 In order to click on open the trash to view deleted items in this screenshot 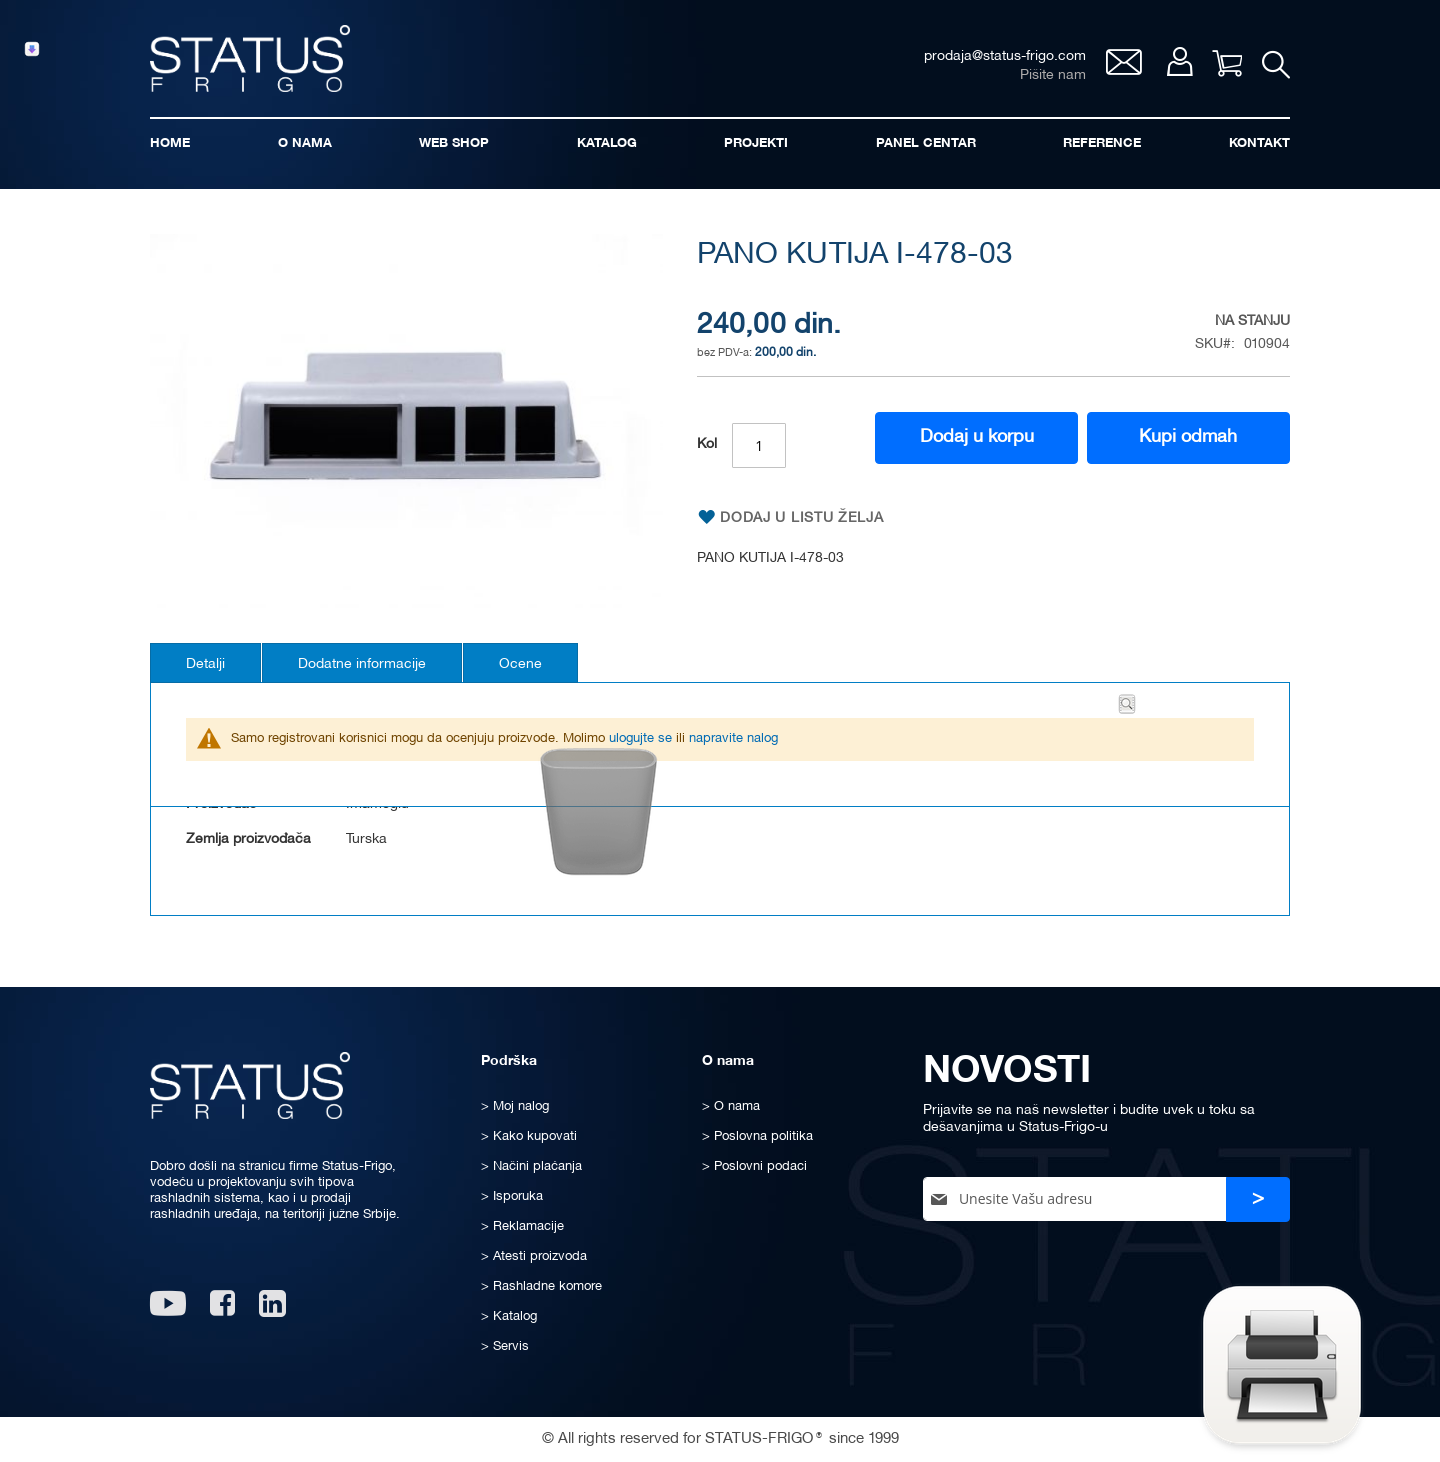, I will do `click(598, 809)`.